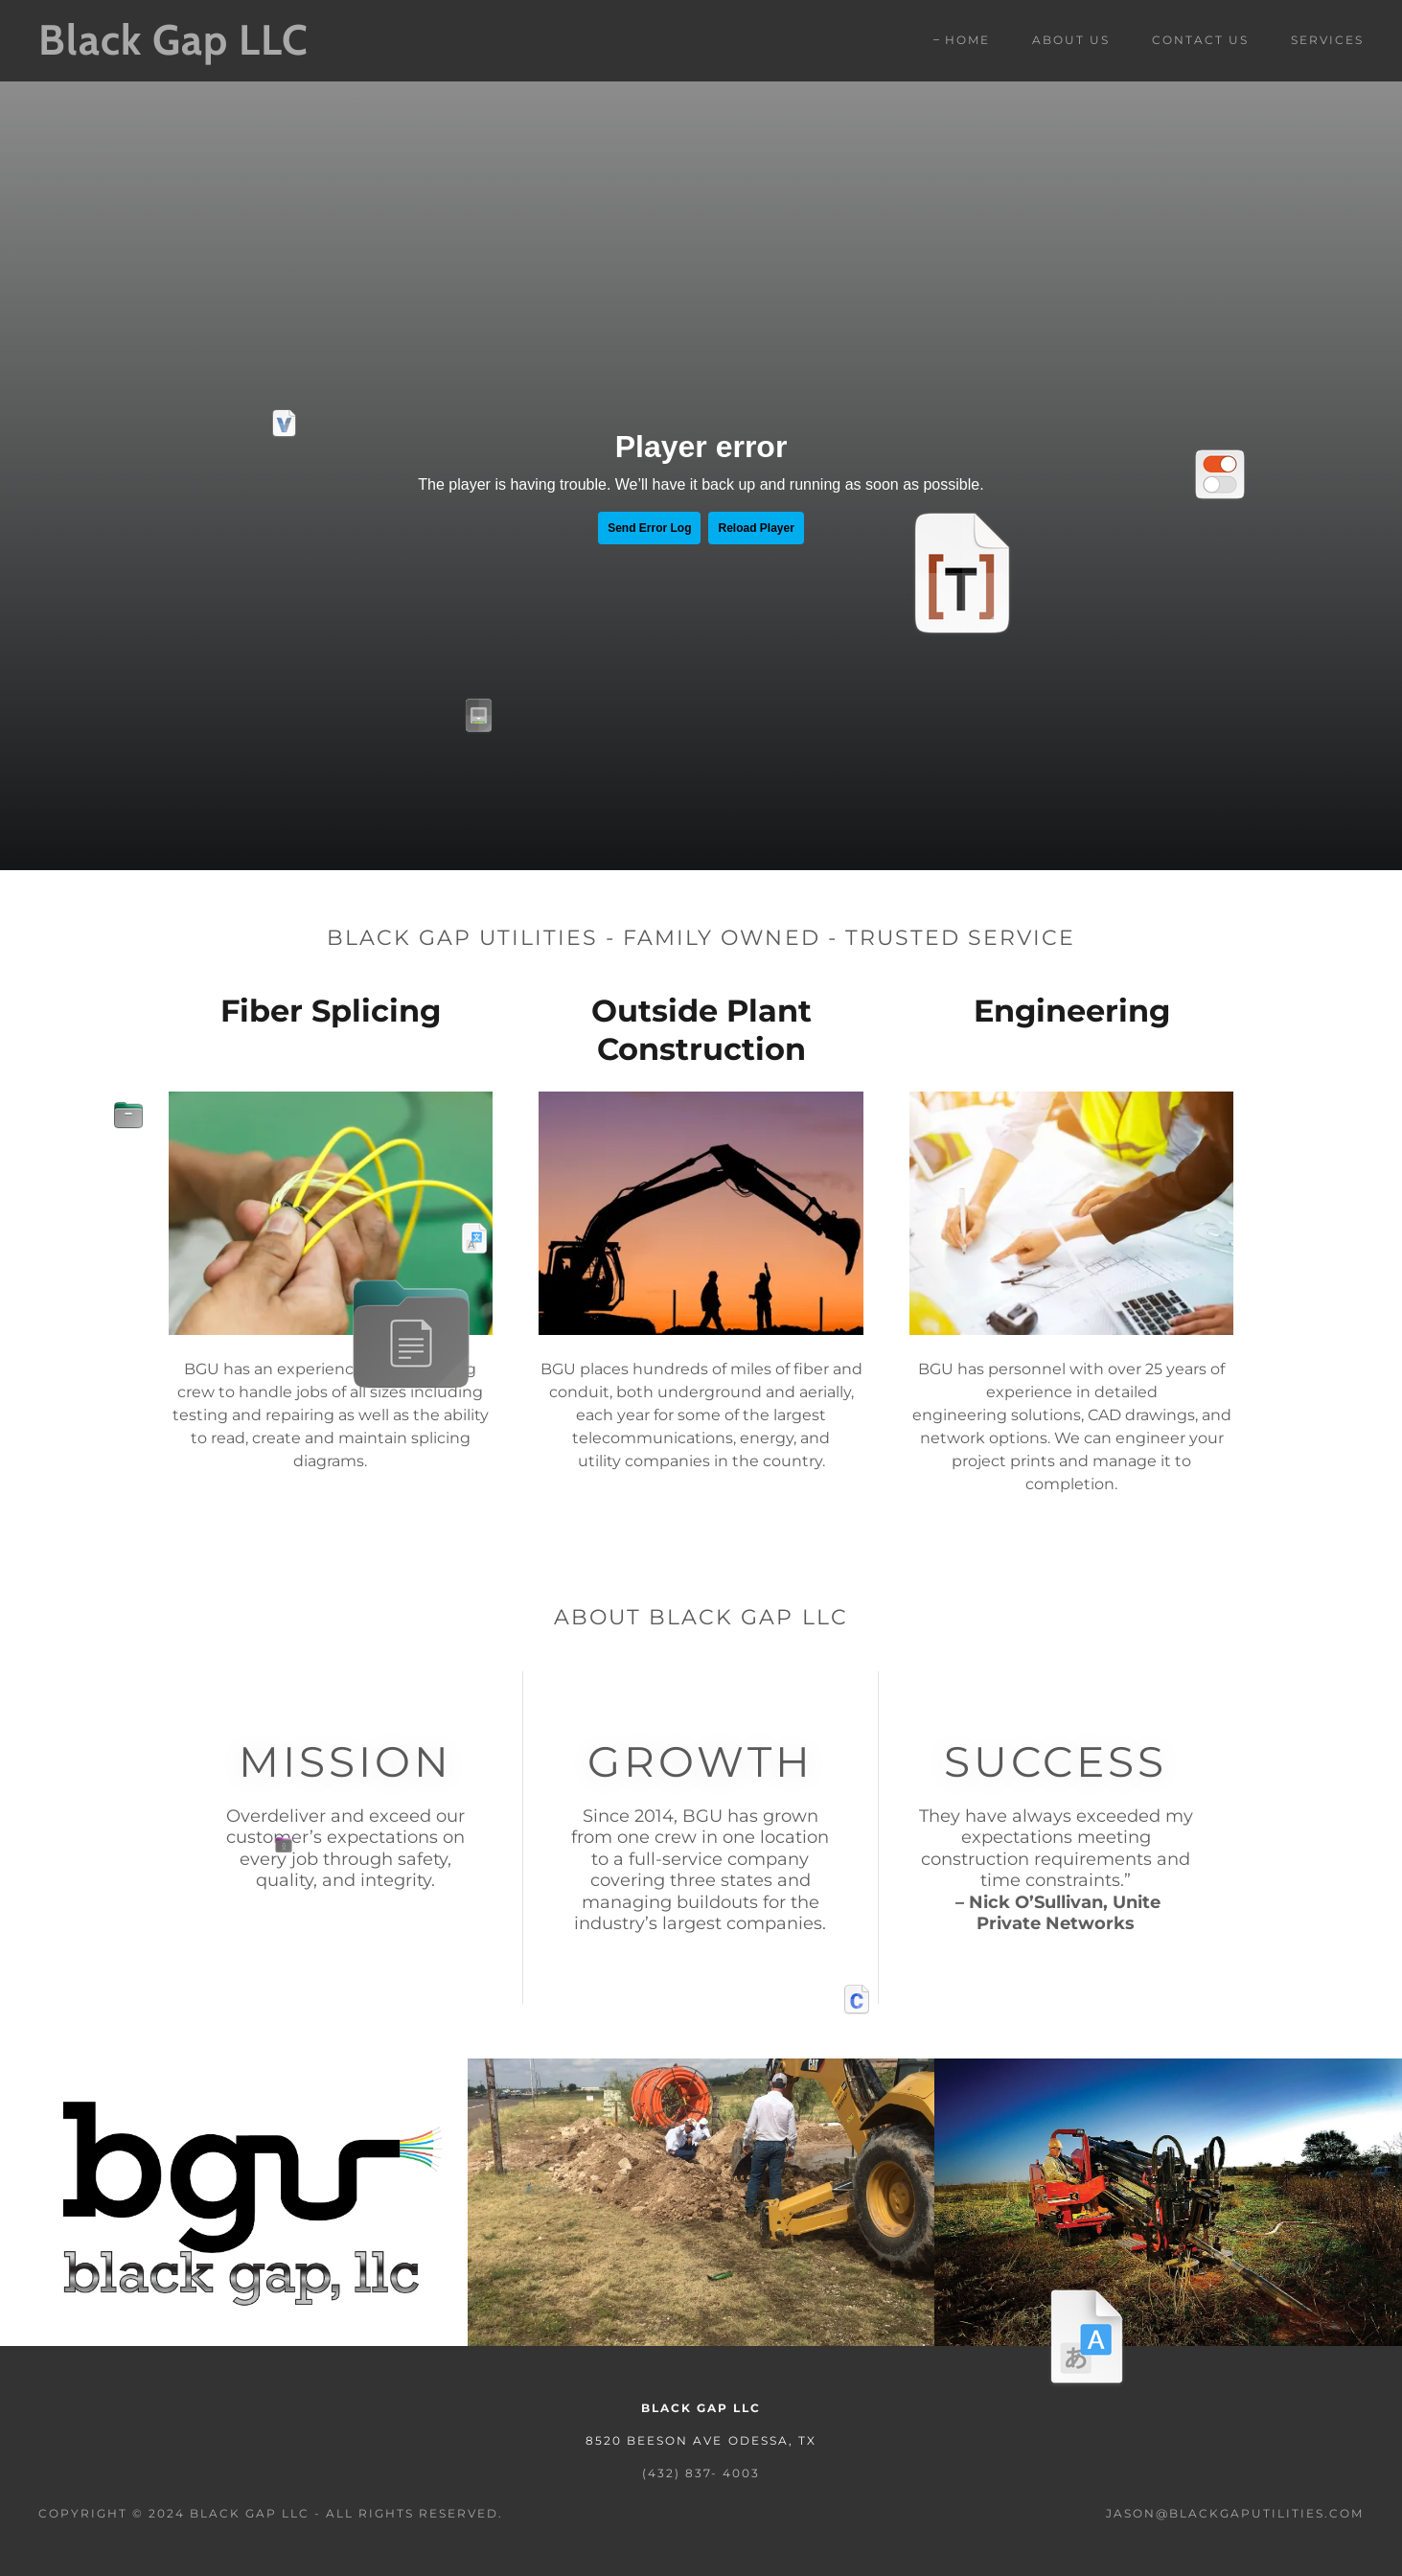  Describe the element at coordinates (411, 1334) in the screenshot. I see `open your documents folder` at that location.